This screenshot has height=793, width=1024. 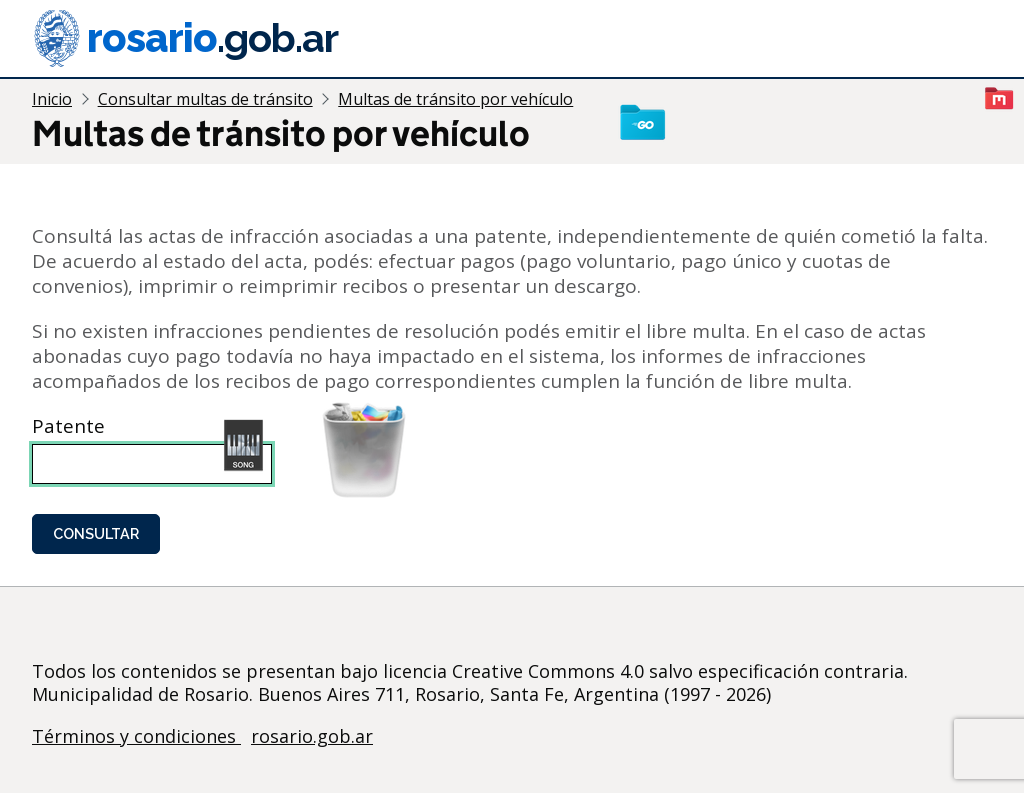 What do you see at coordinates (364, 451) in the screenshot?
I see `trash bin containing items ready to be emptied` at bounding box center [364, 451].